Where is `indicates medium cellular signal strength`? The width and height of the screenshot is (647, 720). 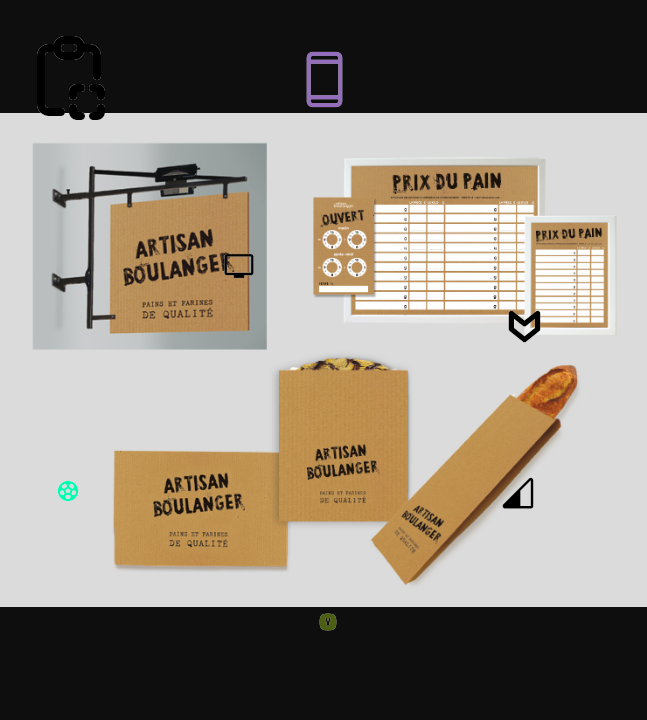
indicates medium cellular signal strength is located at coordinates (520, 494).